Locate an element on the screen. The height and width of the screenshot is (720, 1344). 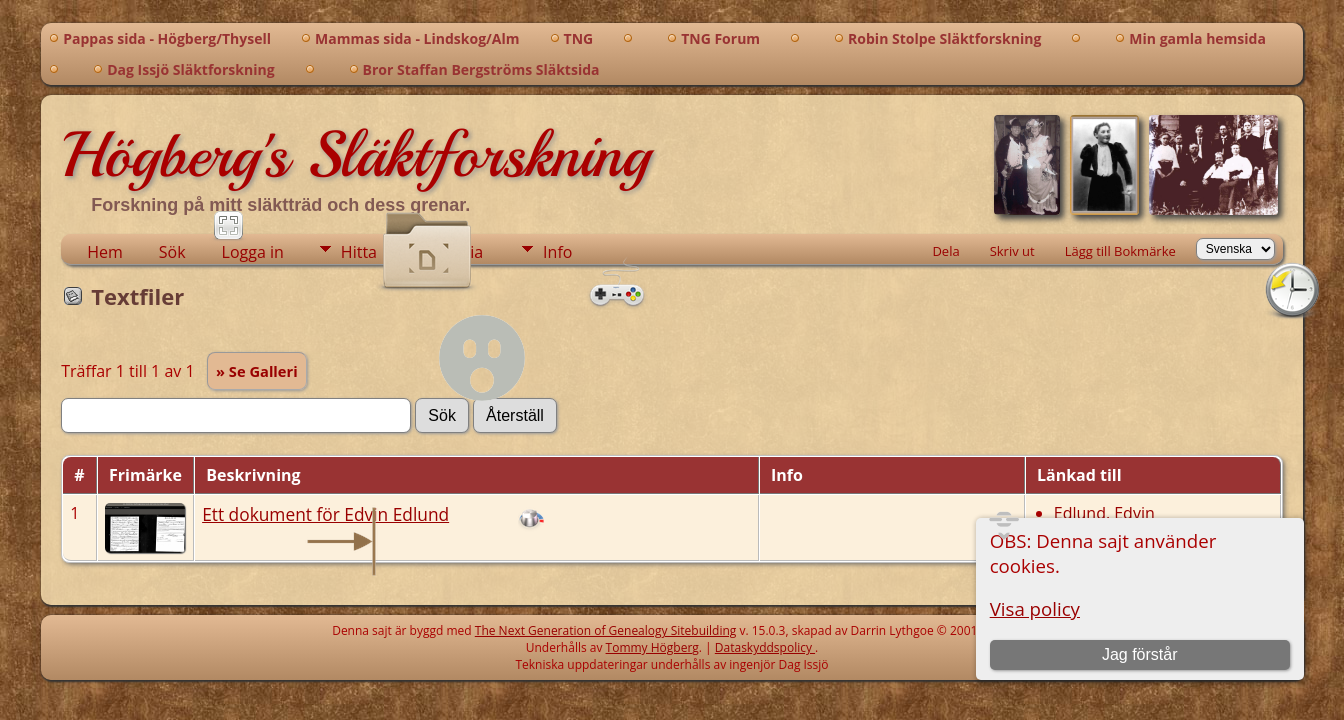
open recently accessed documents is located at coordinates (1293, 289).